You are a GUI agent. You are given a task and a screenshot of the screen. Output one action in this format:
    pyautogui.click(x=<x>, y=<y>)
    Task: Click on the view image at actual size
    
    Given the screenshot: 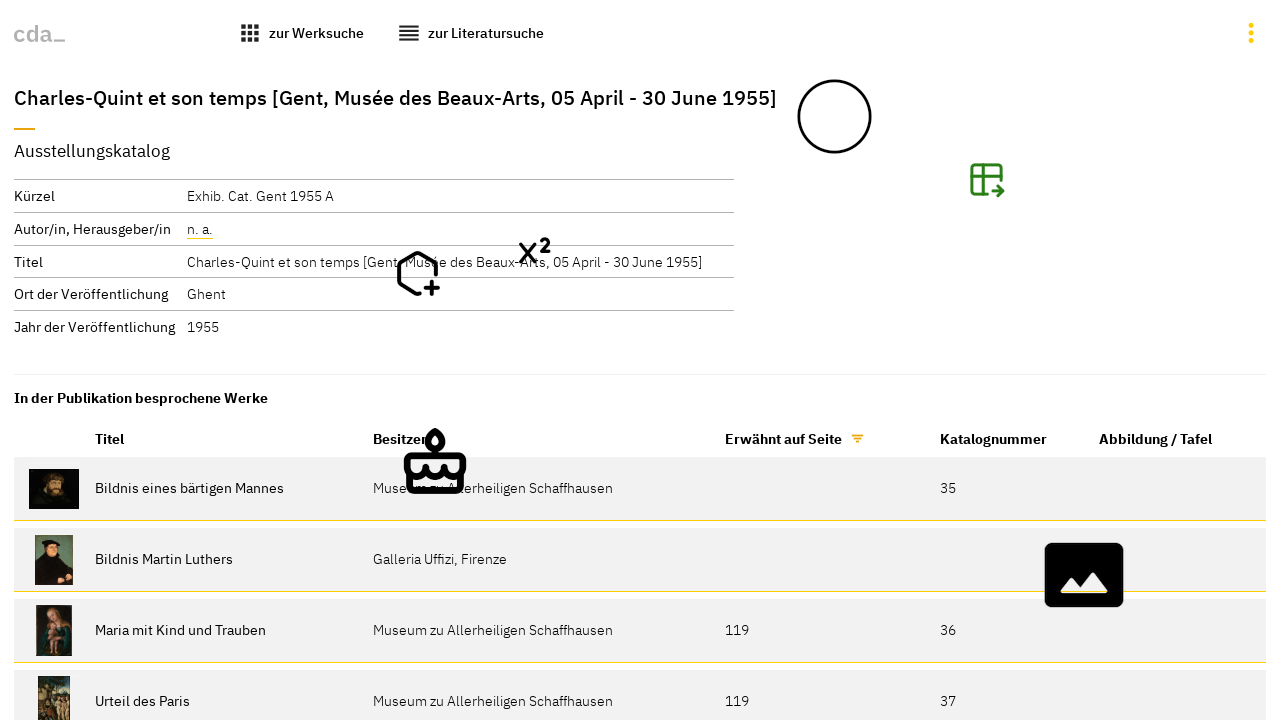 What is the action you would take?
    pyautogui.click(x=1084, y=575)
    